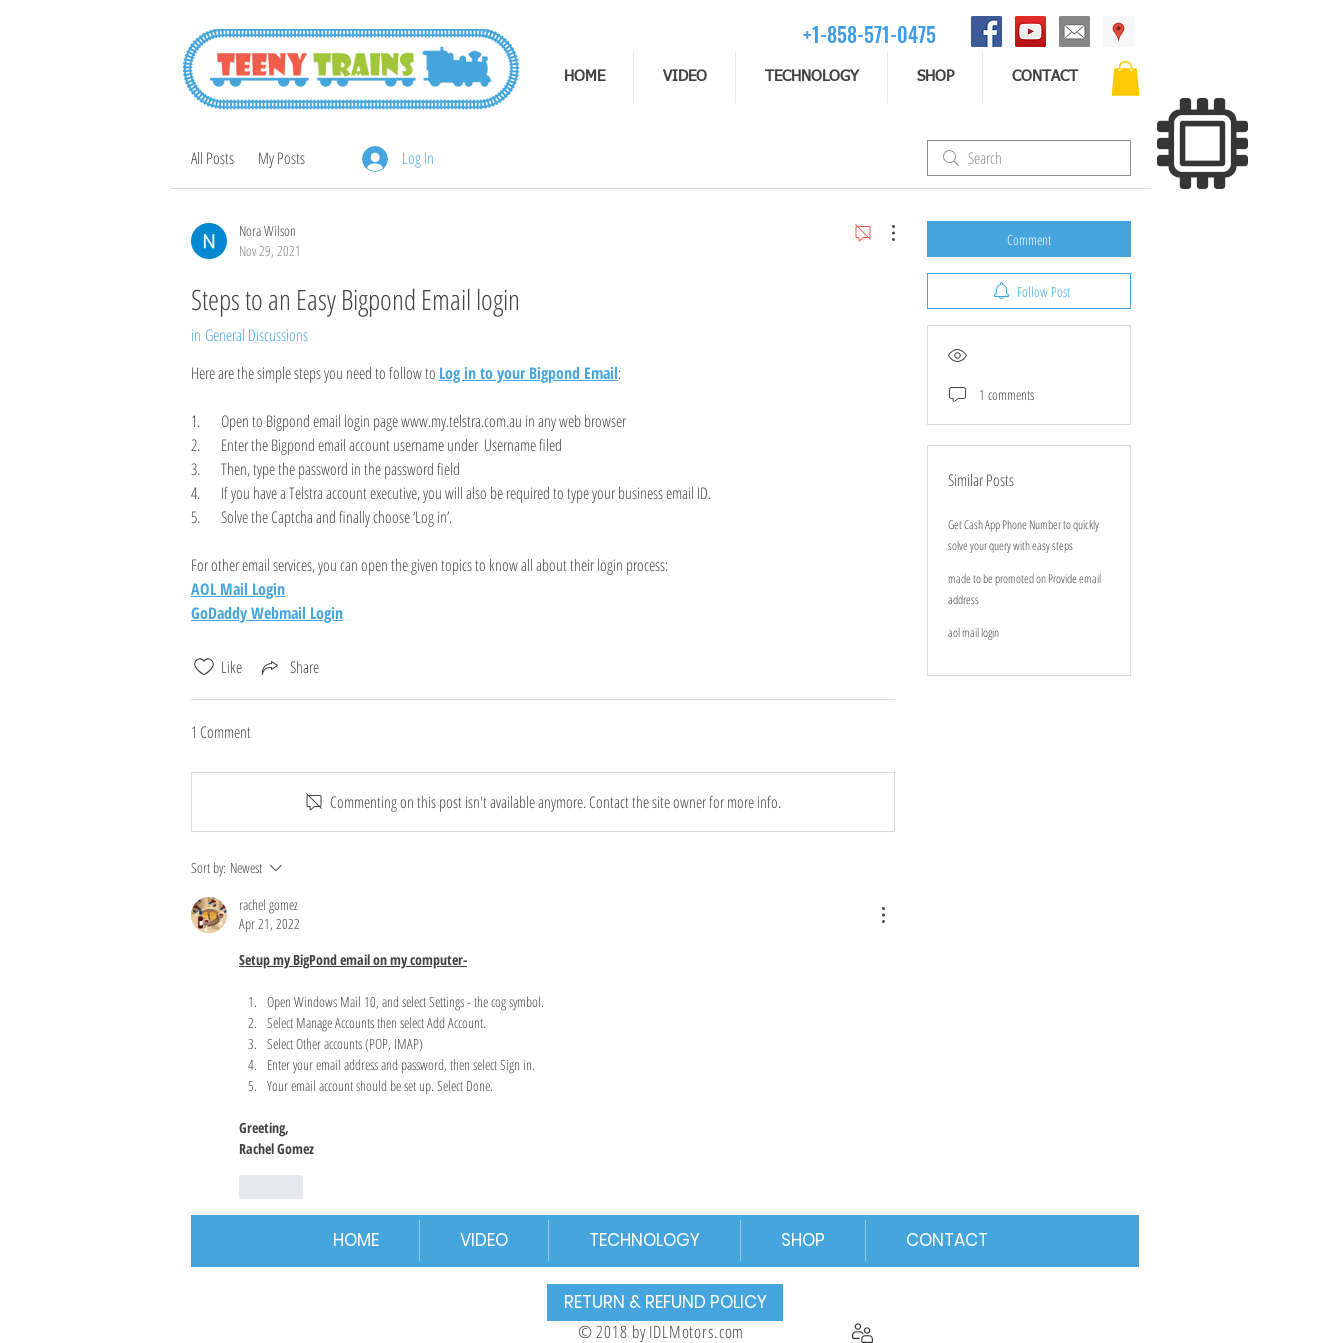 The image size is (1322, 1343). Describe the element at coordinates (1202, 143) in the screenshot. I see `access hardware or processor settings` at that location.